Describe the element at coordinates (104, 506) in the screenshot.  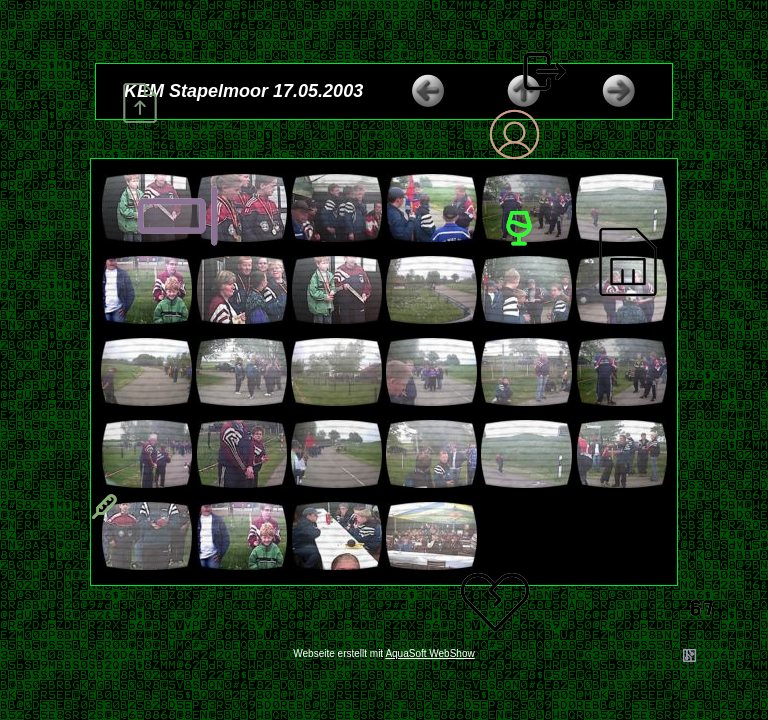
I see `view current temperature reading` at that location.